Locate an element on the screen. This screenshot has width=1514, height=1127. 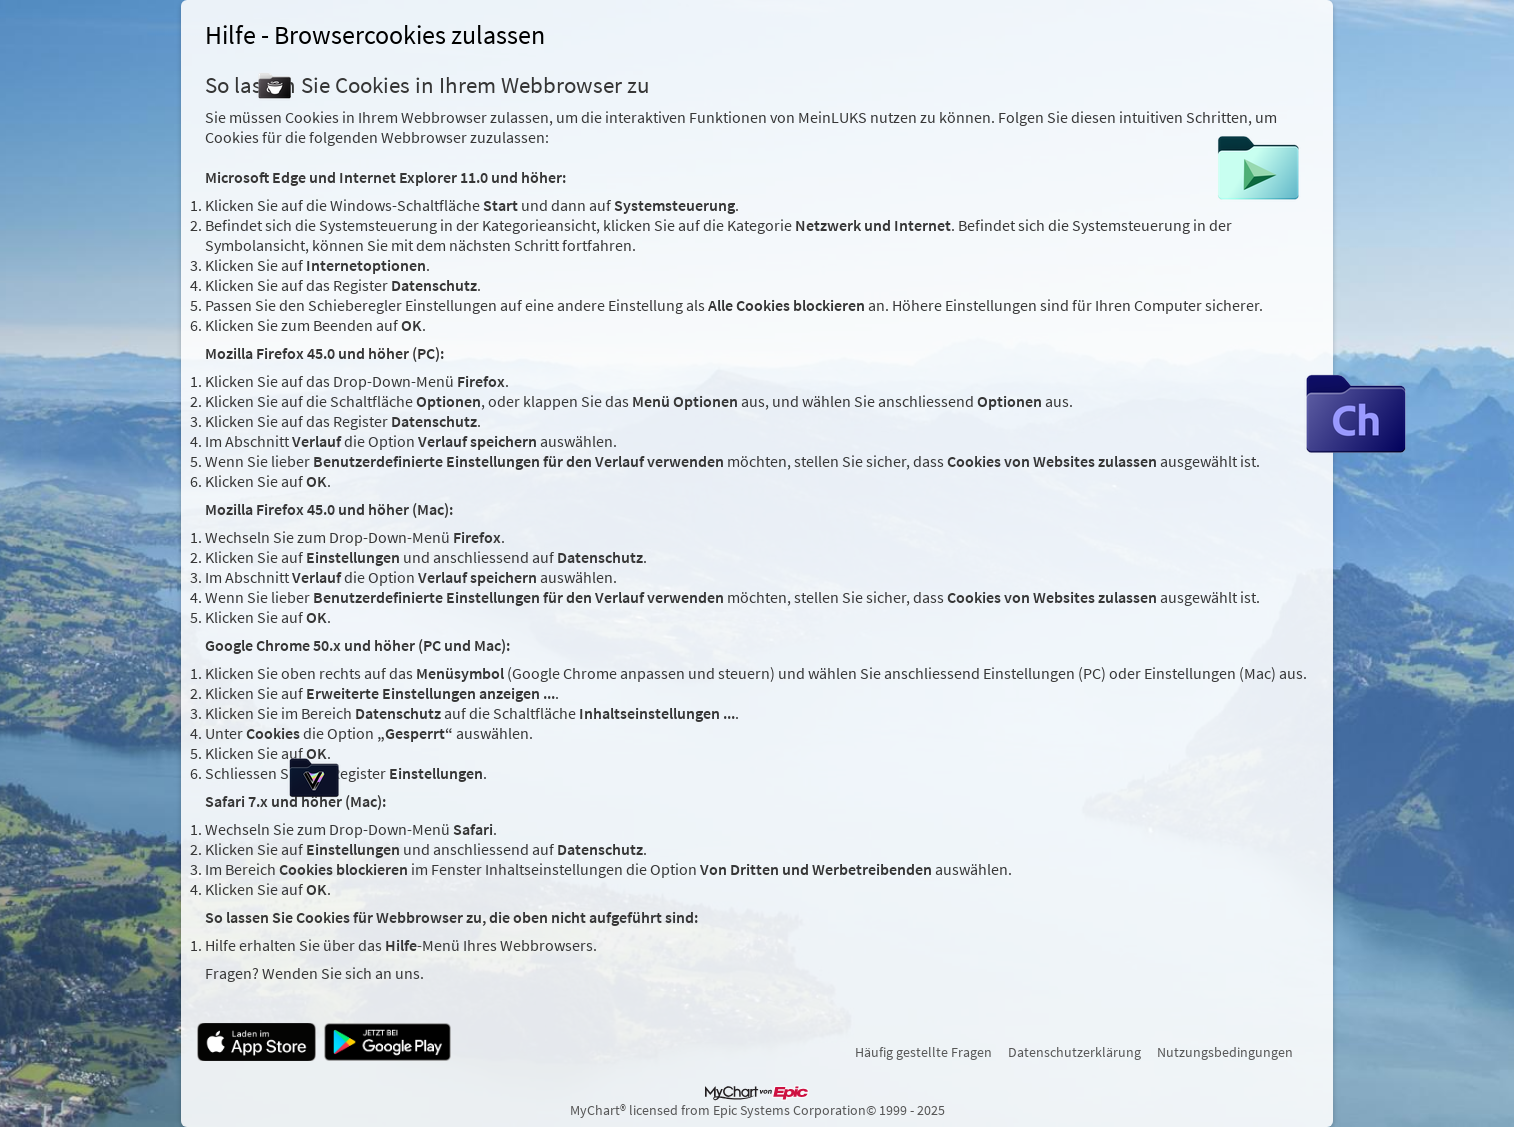
folder containing coffeescript project files is located at coordinates (274, 86).